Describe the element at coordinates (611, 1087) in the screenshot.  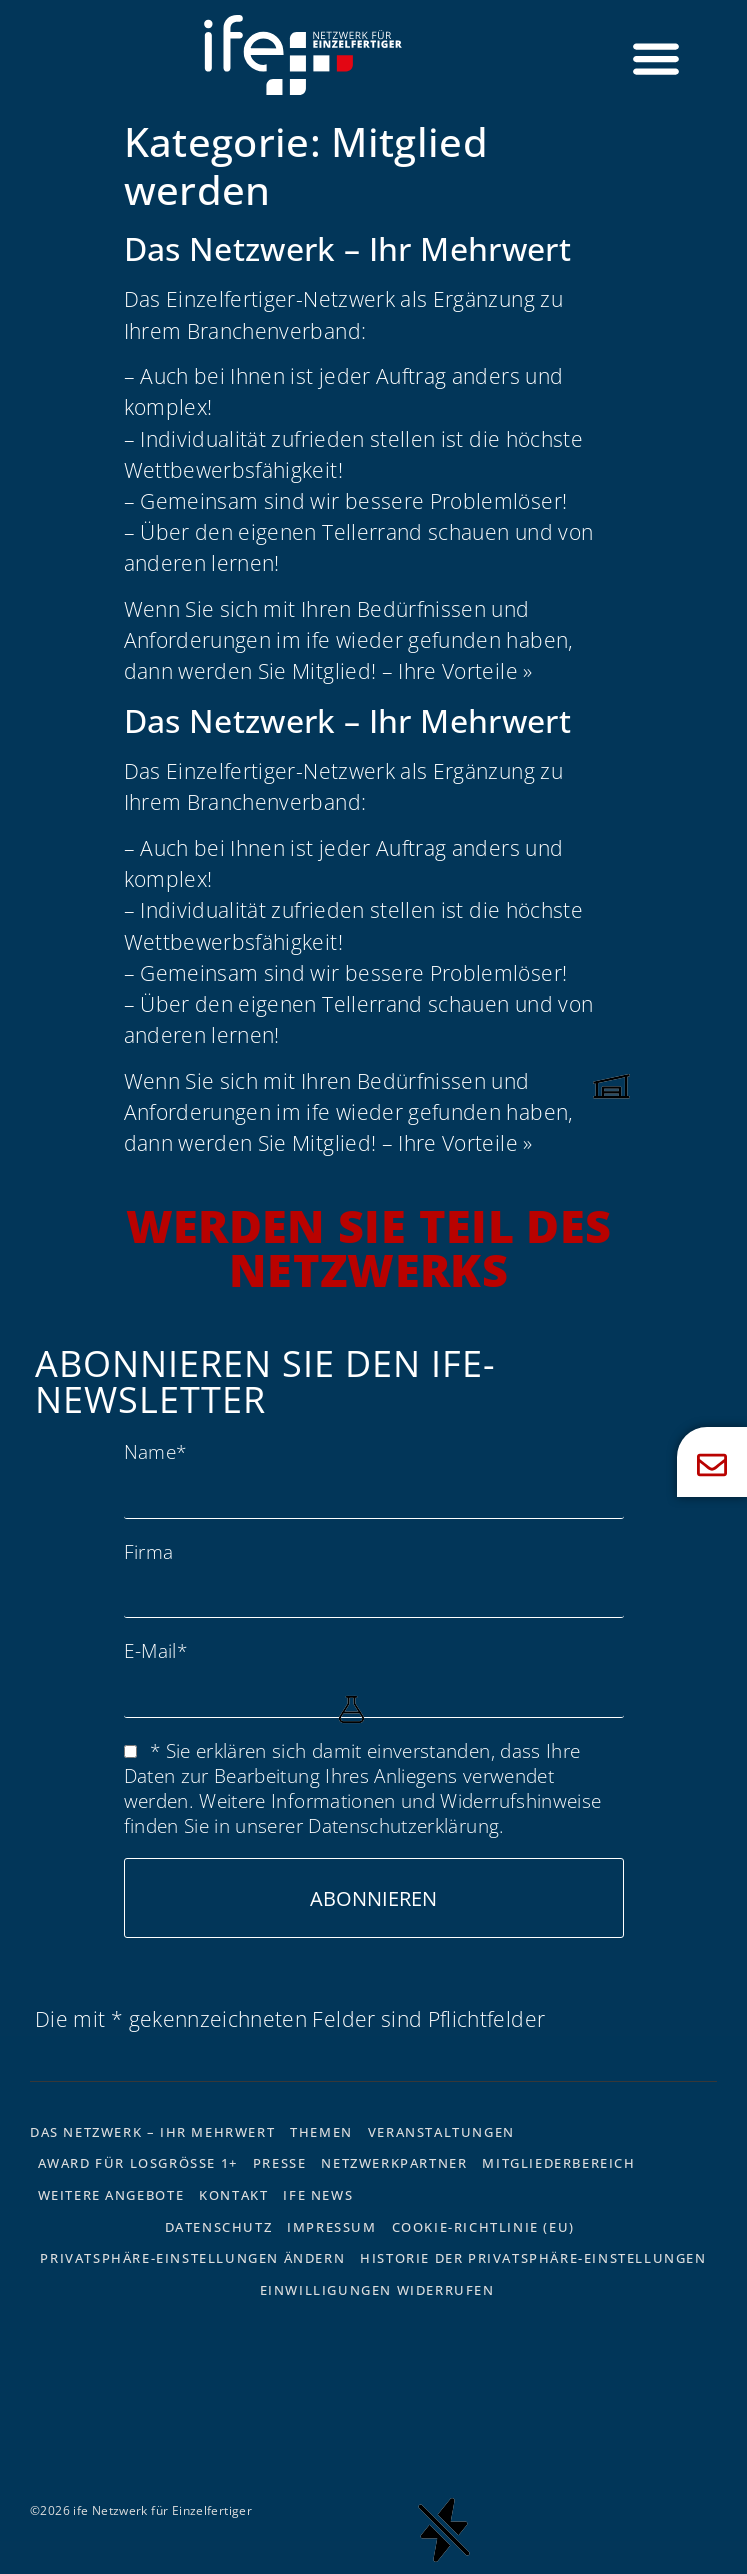
I see `access warehouse or storage inventory` at that location.